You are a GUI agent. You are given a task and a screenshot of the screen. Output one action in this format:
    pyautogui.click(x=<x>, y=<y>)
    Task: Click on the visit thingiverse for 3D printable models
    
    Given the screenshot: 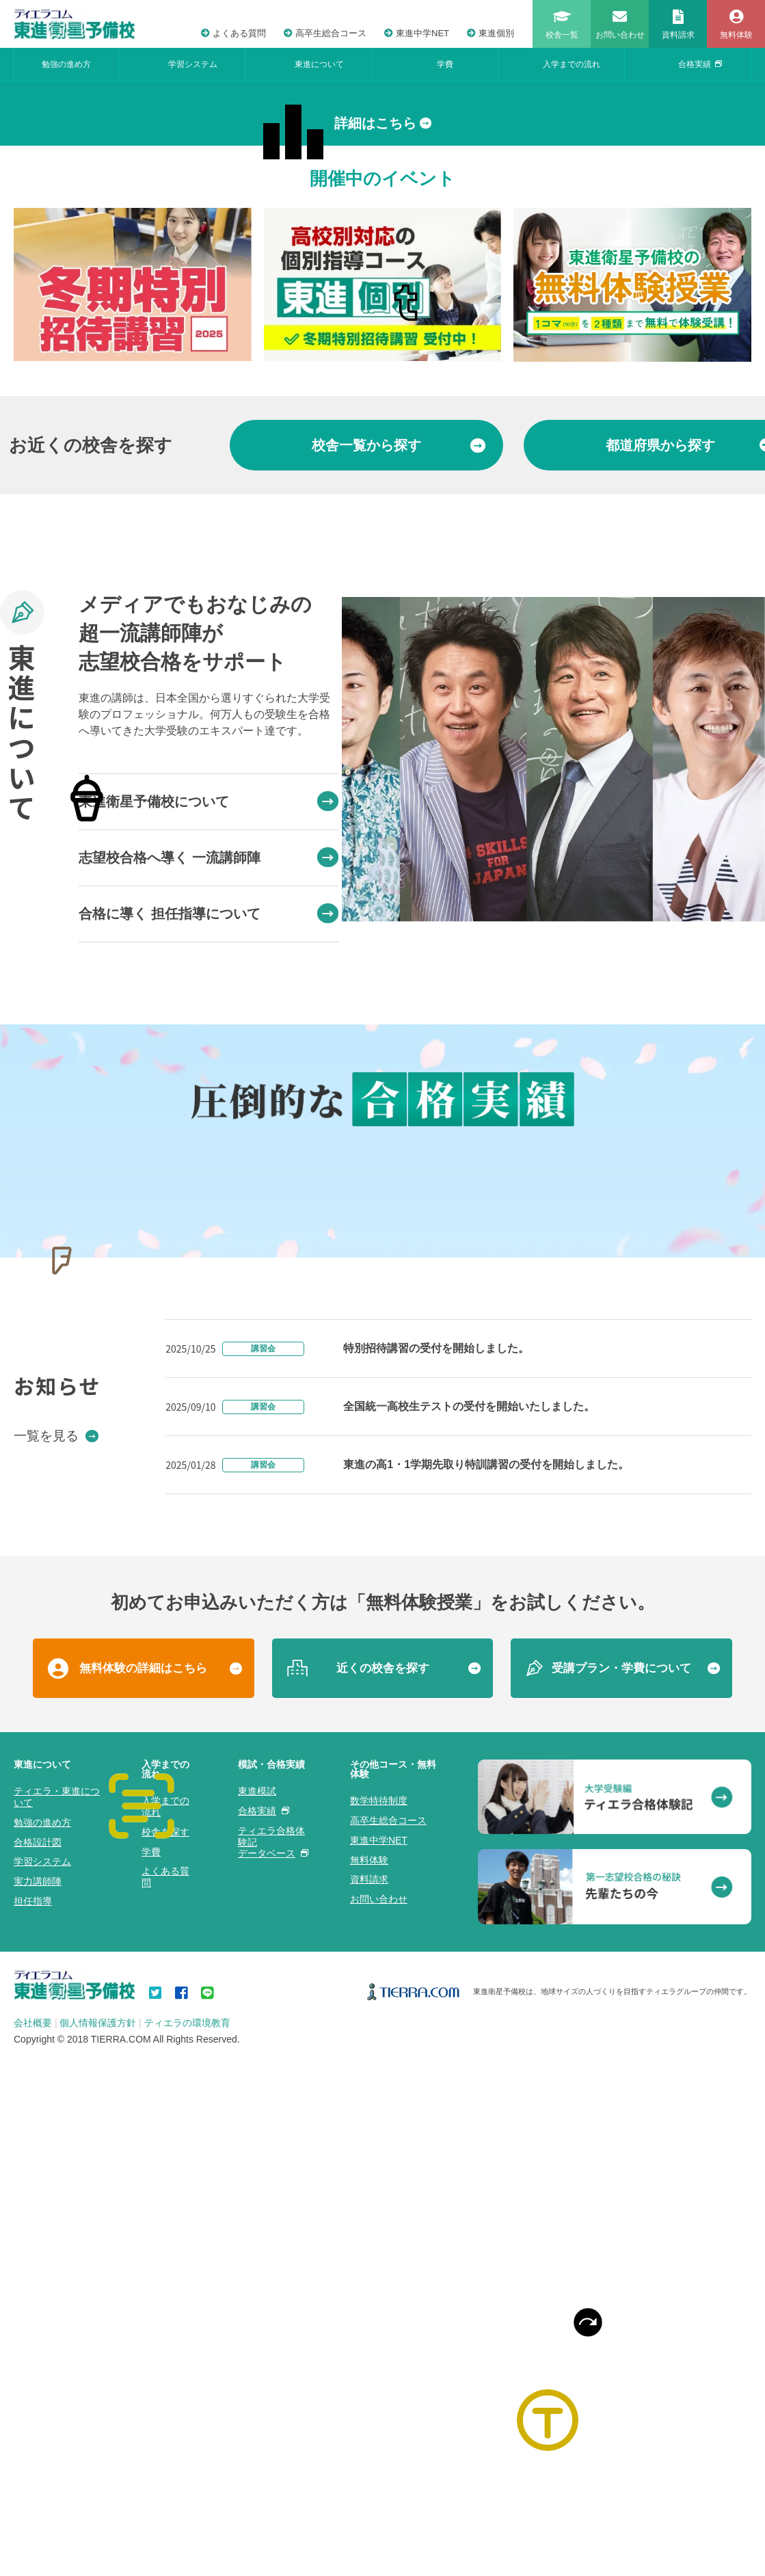 What is the action you would take?
    pyautogui.click(x=548, y=2420)
    